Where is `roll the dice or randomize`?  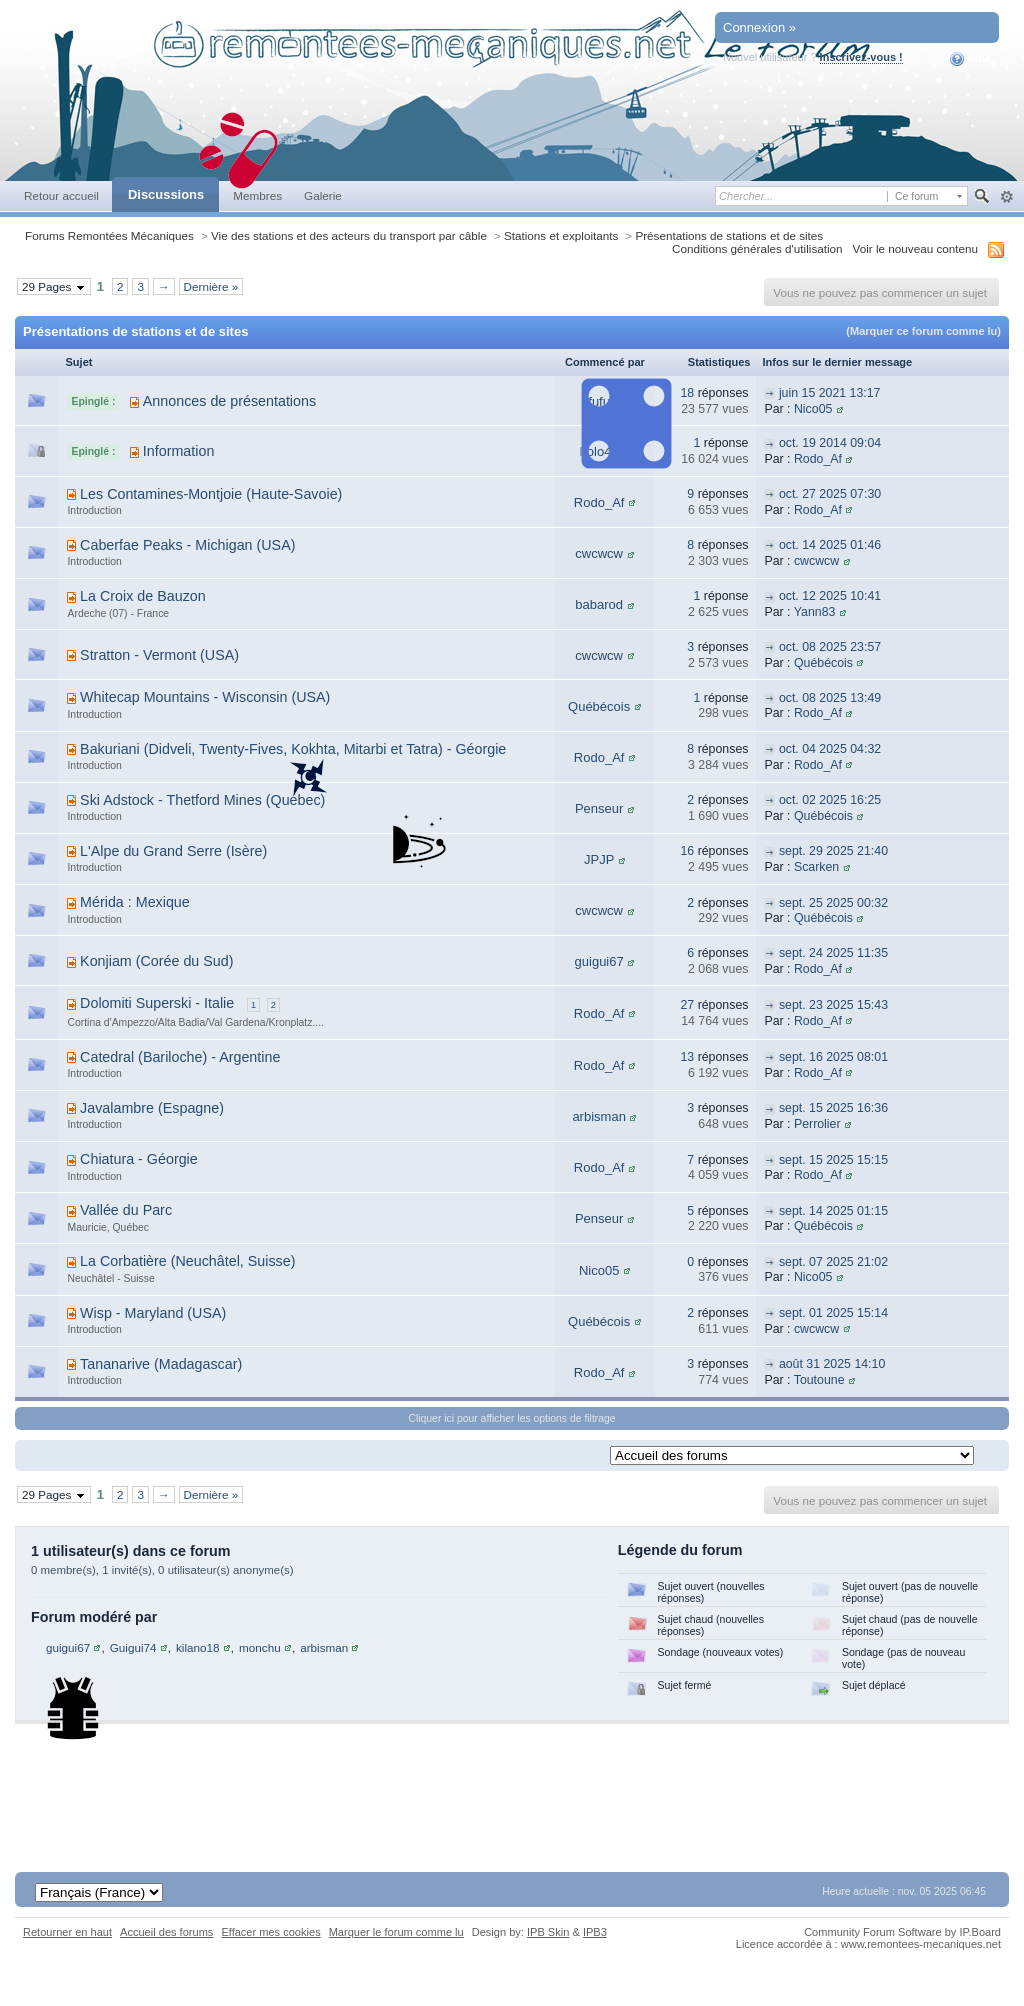 roll the dice or randomize is located at coordinates (626, 423).